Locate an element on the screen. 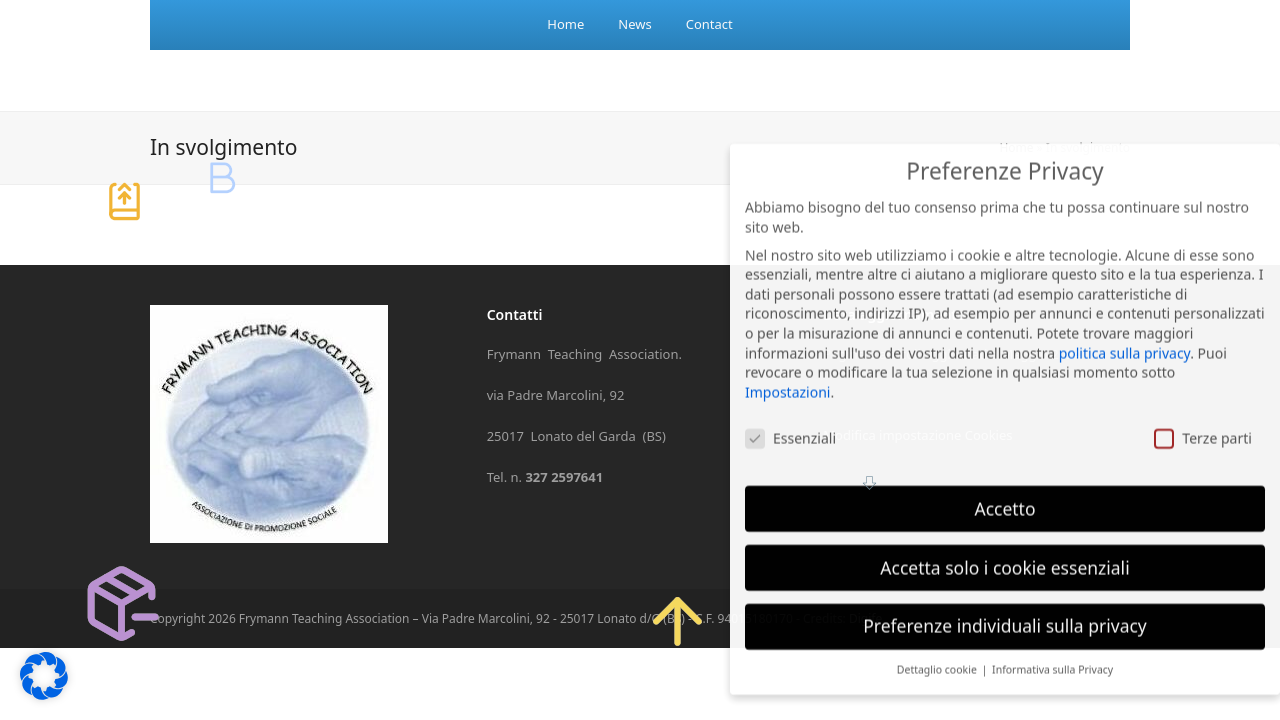  apply bold formatting to selected text is located at coordinates (220, 178).